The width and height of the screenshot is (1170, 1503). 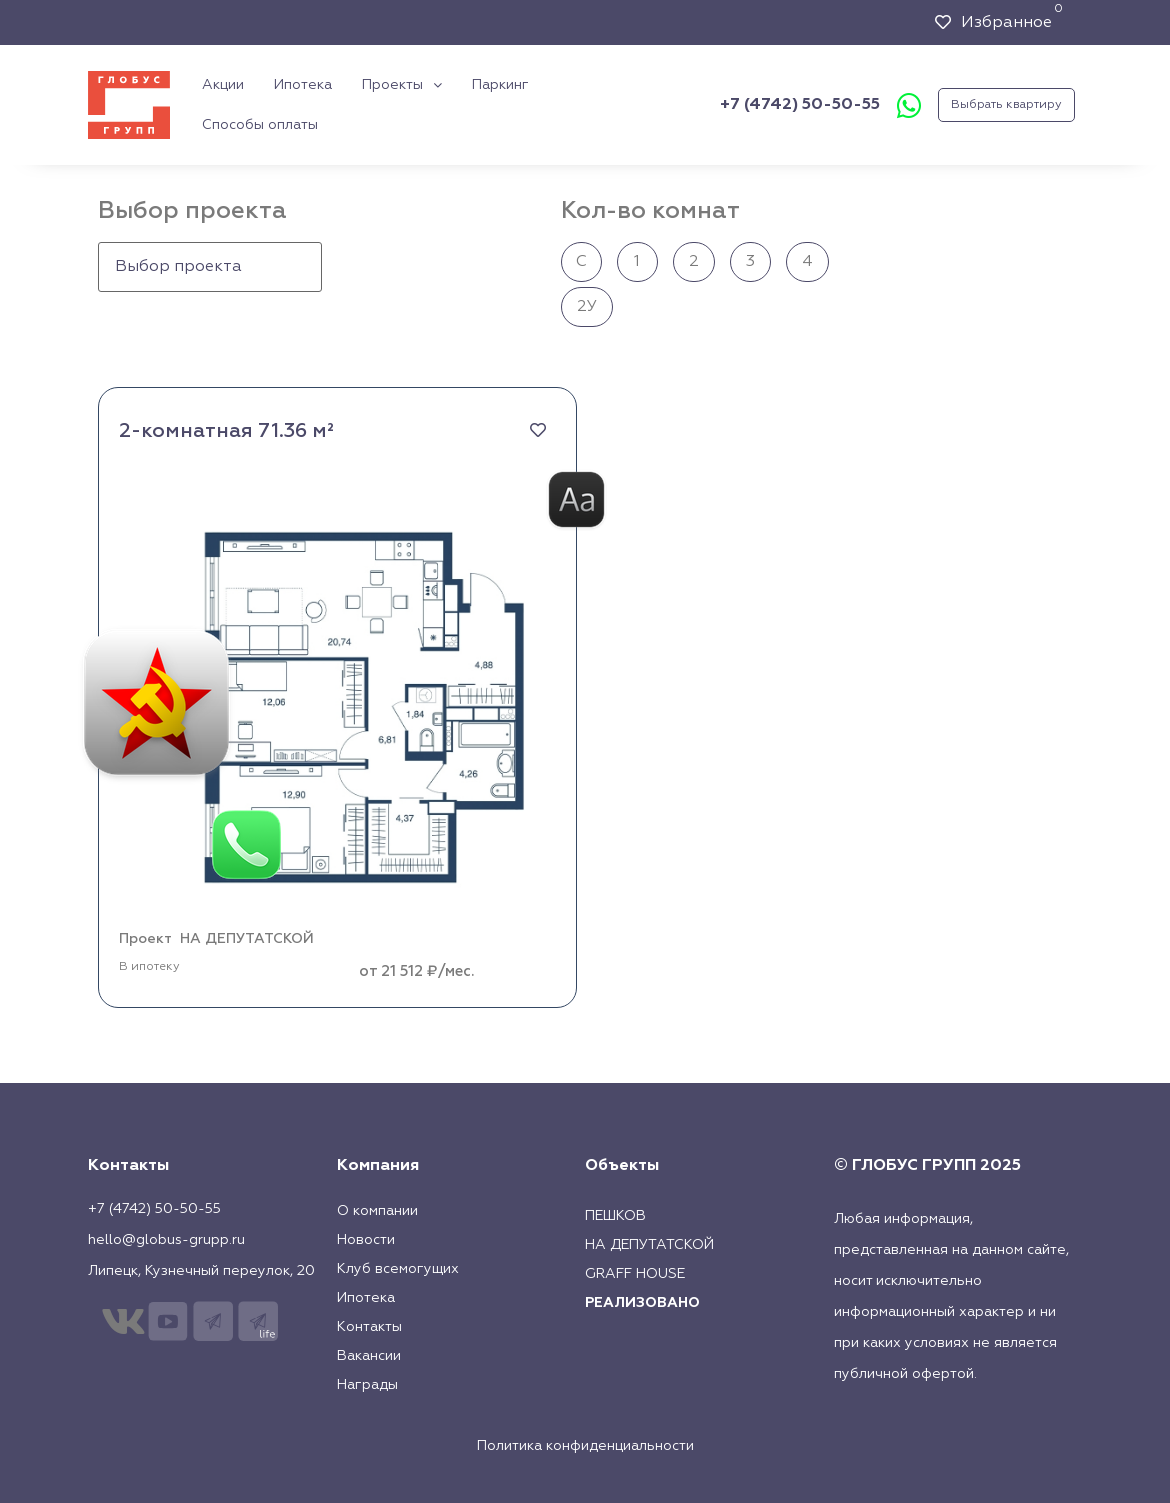 What do you see at coordinates (246, 844) in the screenshot?
I see `open the phone app to make a call` at bounding box center [246, 844].